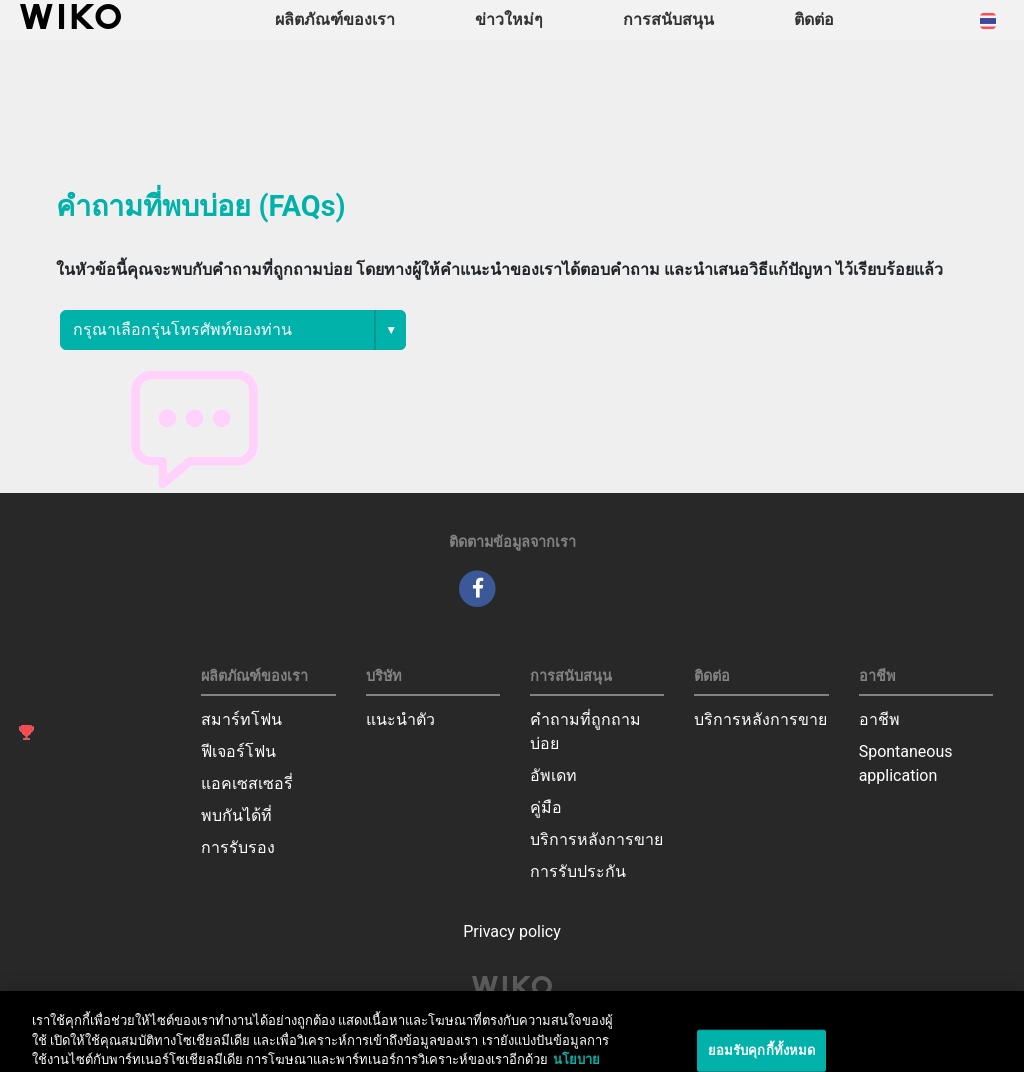 This screenshot has width=1024, height=1072. I want to click on open chat or messaging, so click(194, 429).